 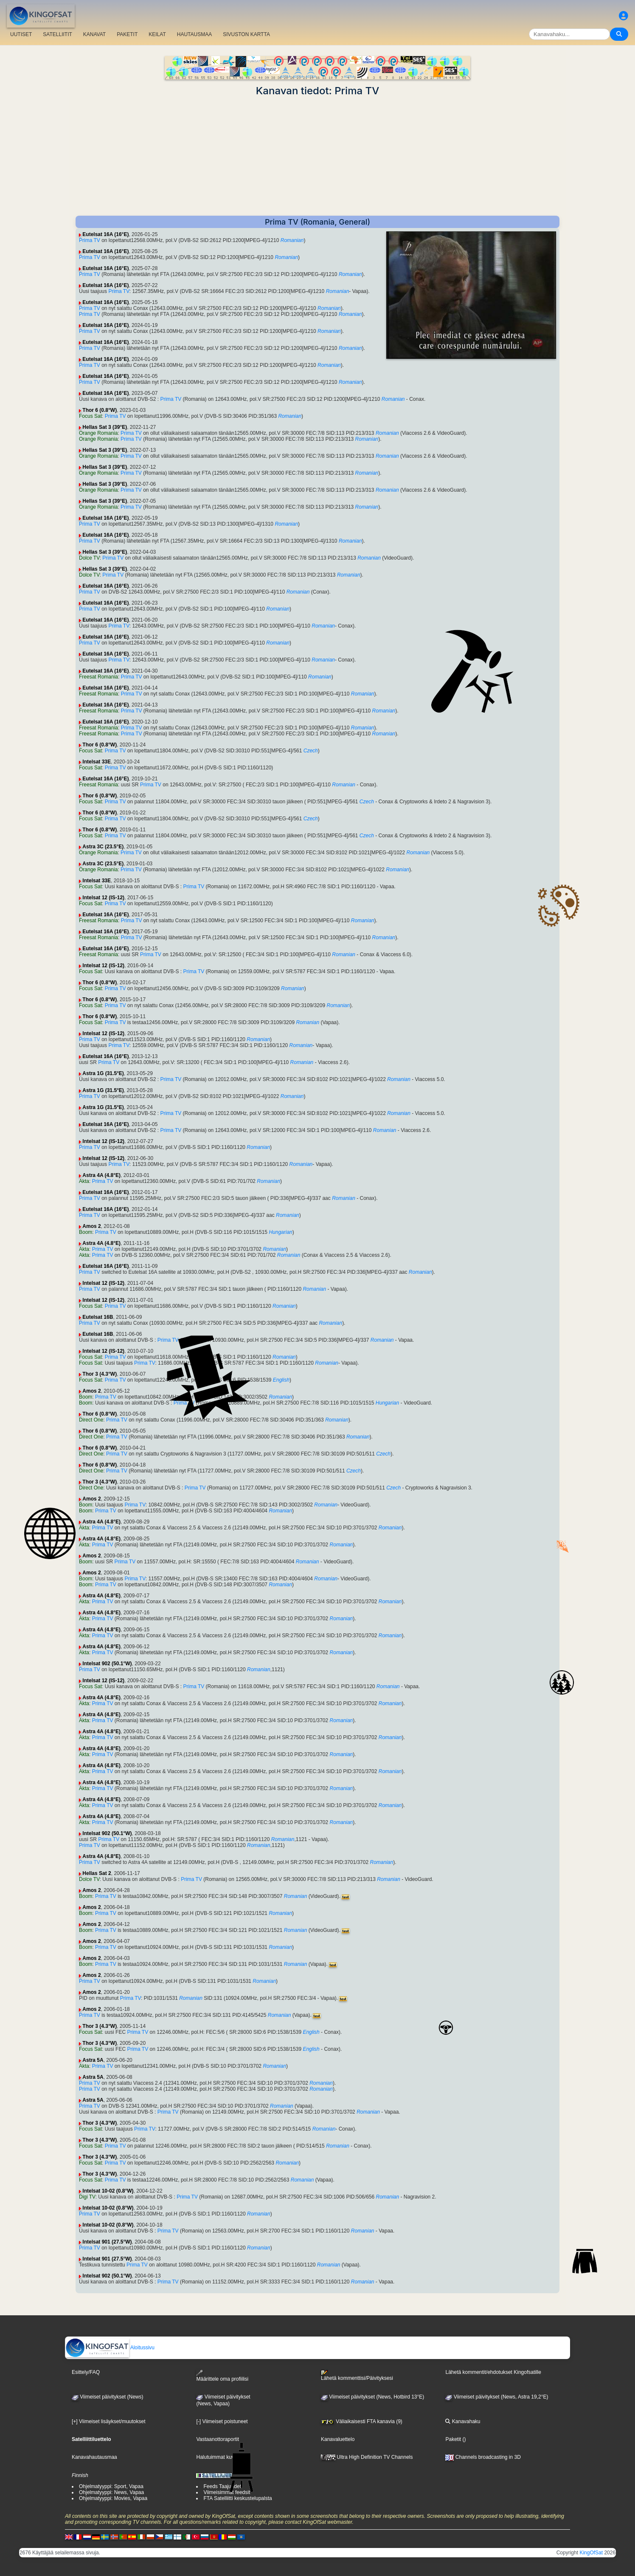 What do you see at coordinates (446, 2027) in the screenshot?
I see `access driving or vehicle controls` at bounding box center [446, 2027].